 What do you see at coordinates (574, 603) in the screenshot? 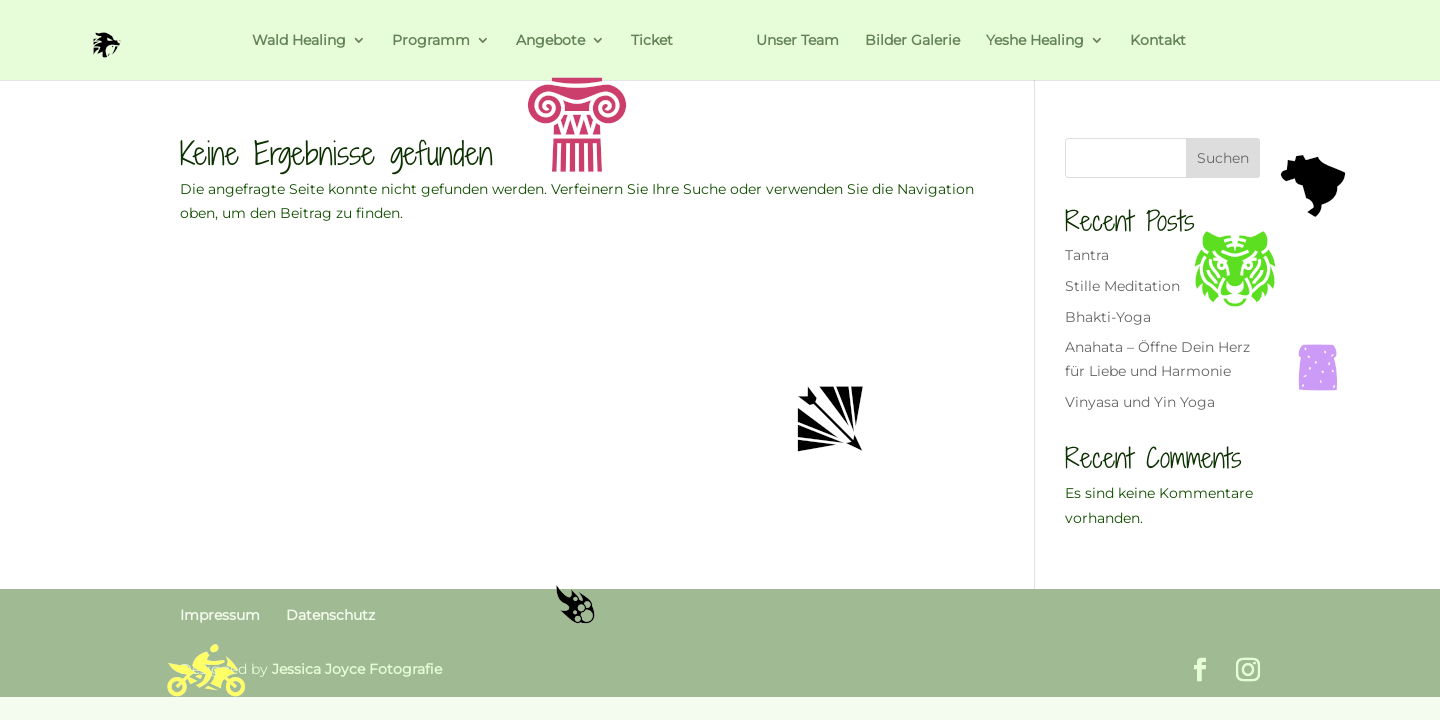
I see `activate fire or burn effect in game` at bounding box center [574, 603].